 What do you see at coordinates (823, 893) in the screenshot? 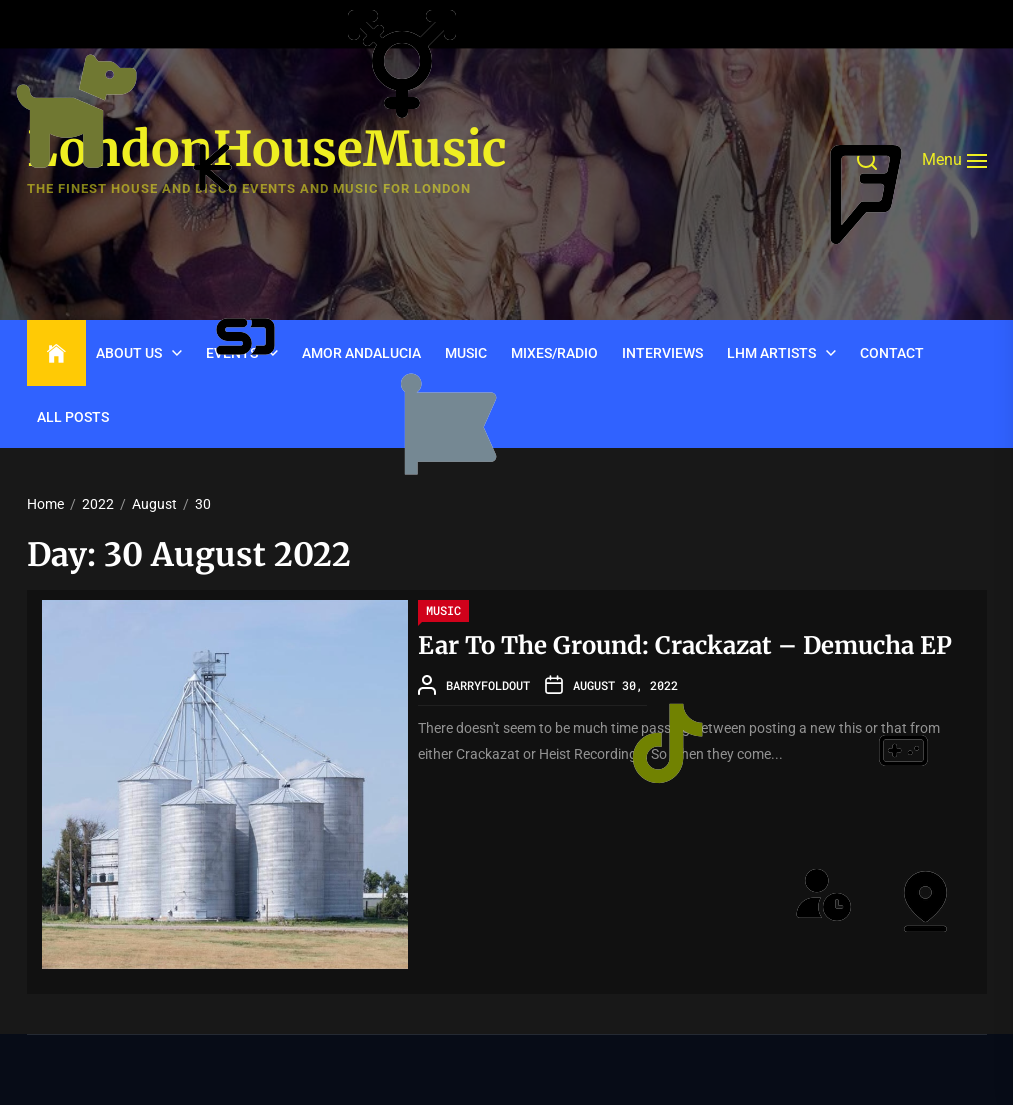
I see `view user's activity history or time log` at bounding box center [823, 893].